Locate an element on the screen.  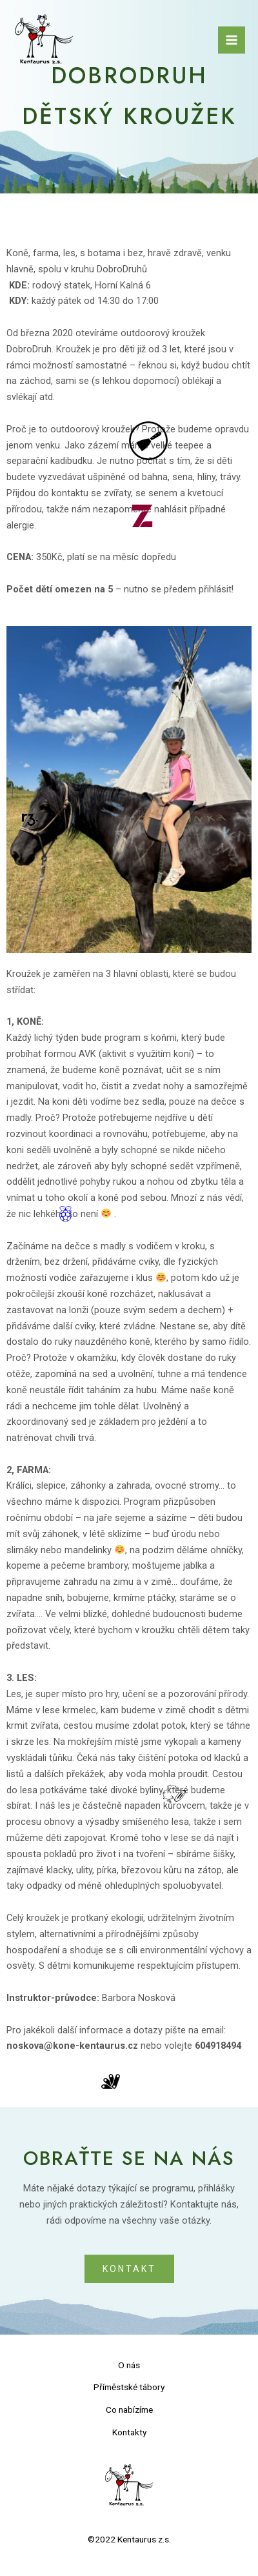
r3 company logo is located at coordinates (30, 820).